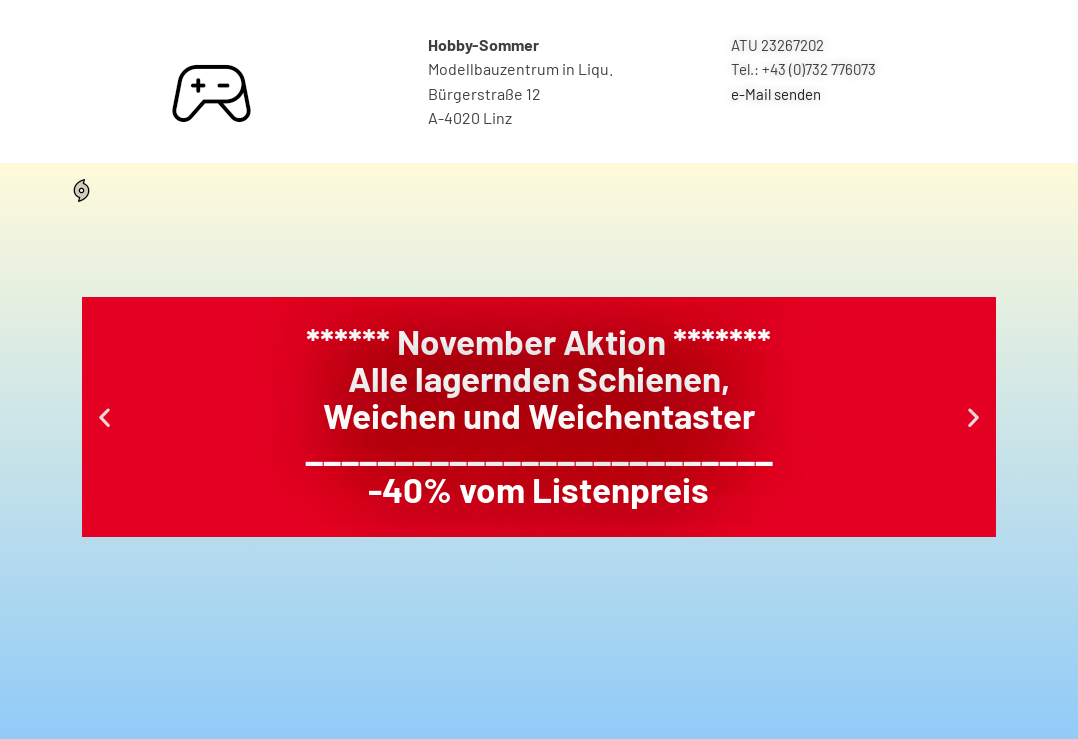 Image resolution: width=1078 pixels, height=739 pixels. Describe the element at coordinates (81, 190) in the screenshot. I see `indicates severe weather alert or hurricane warning` at that location.